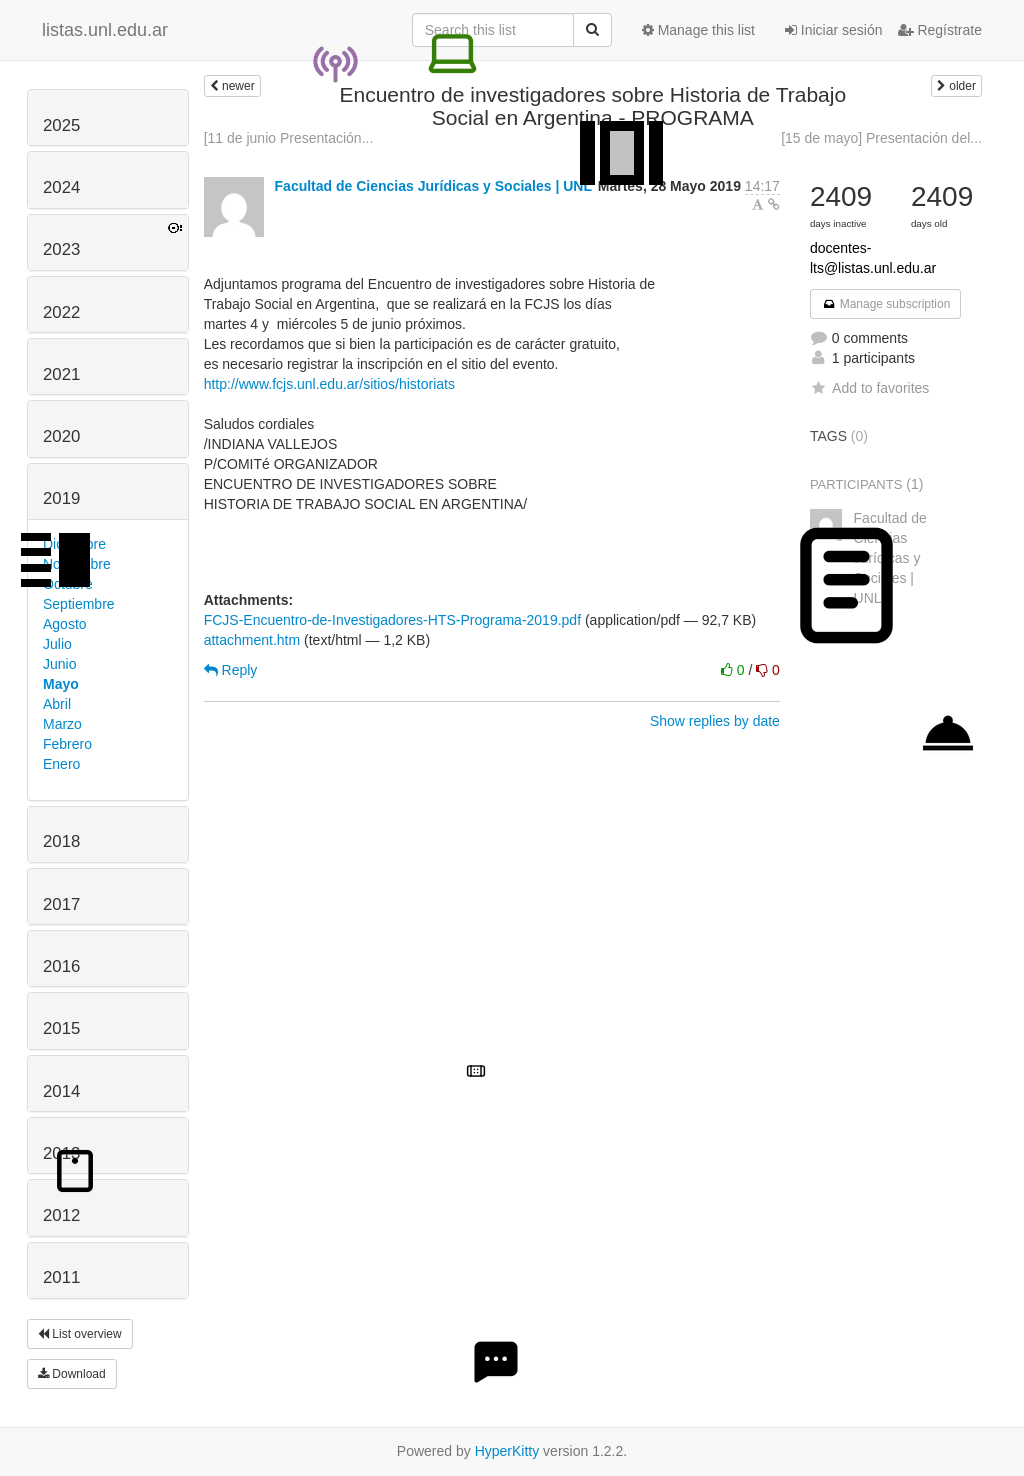 Image resolution: width=1024 pixels, height=1476 pixels. What do you see at coordinates (452, 52) in the screenshot?
I see `switch to desktop view` at bounding box center [452, 52].